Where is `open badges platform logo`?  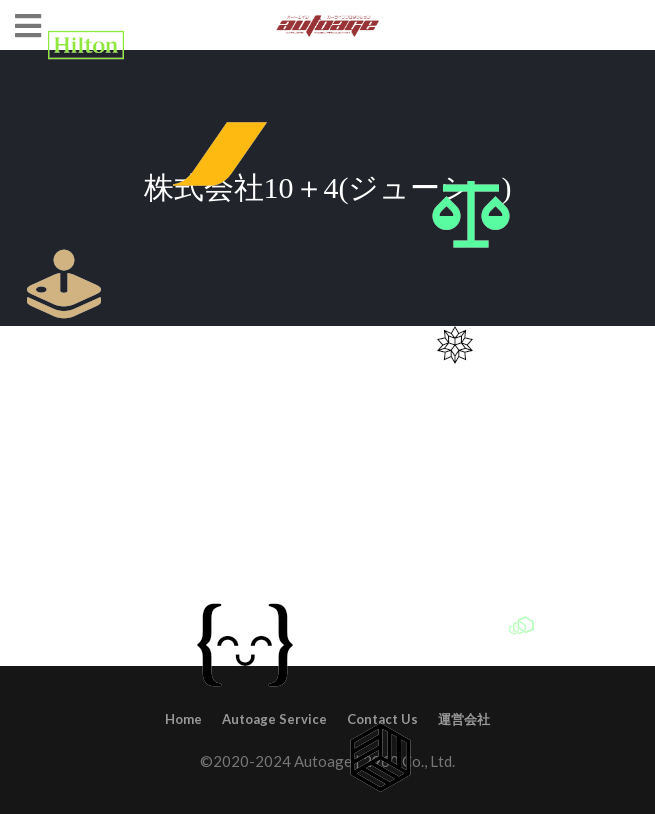 open badges platform logo is located at coordinates (380, 757).